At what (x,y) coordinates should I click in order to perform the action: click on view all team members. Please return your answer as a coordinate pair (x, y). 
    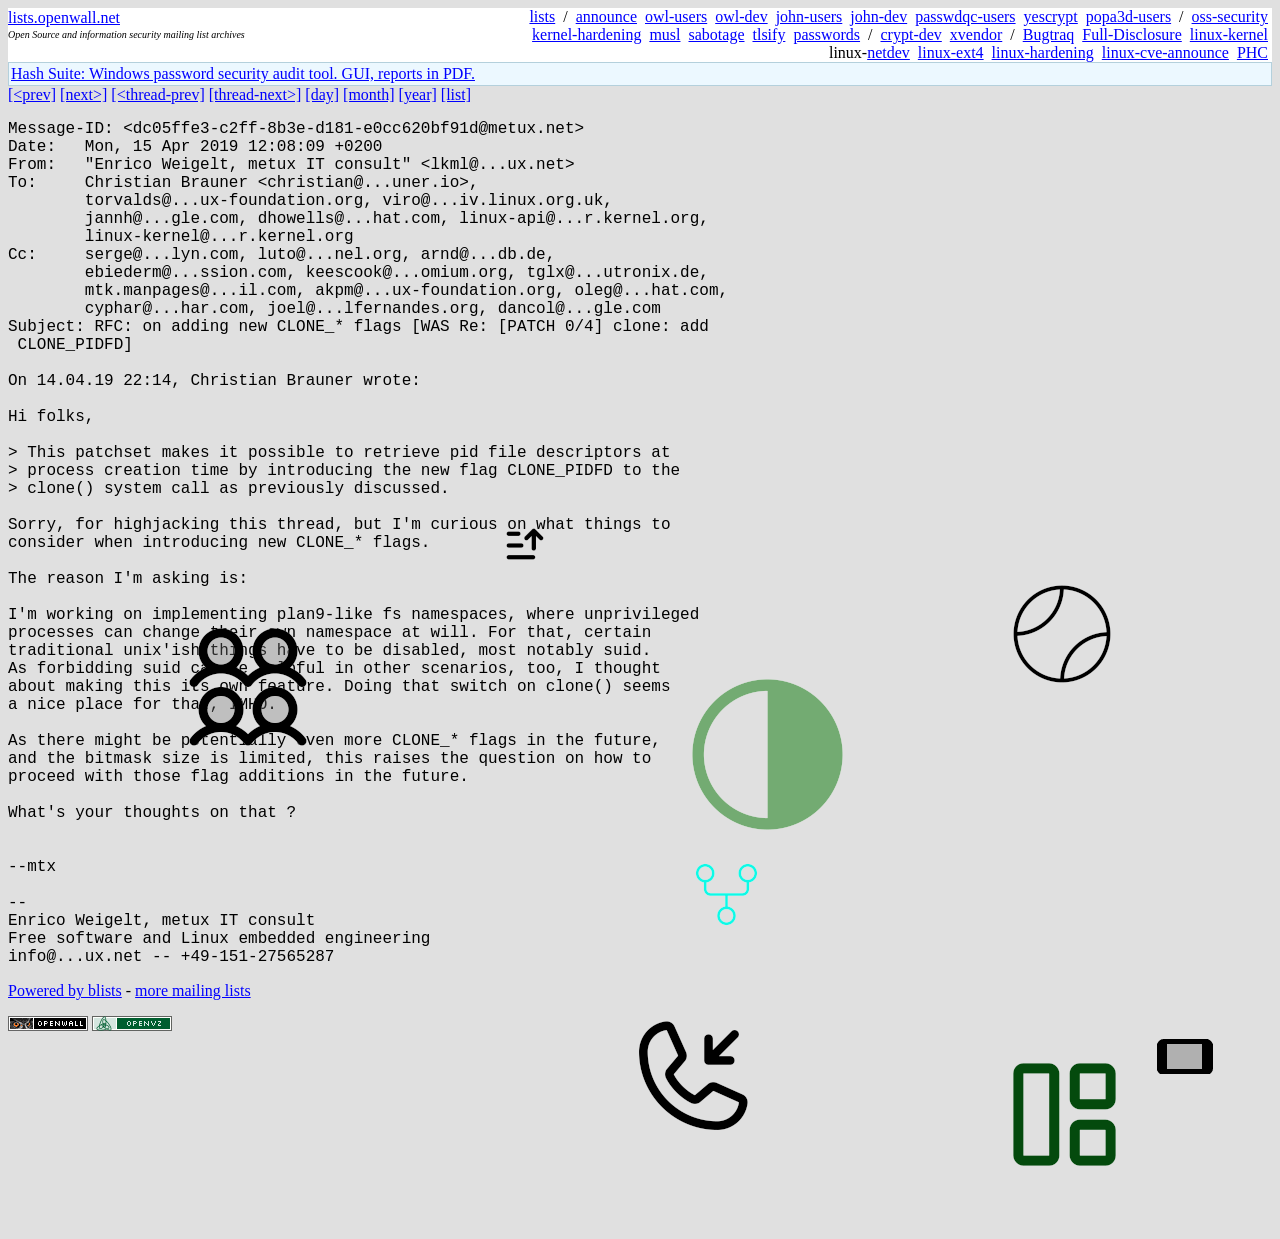
    Looking at the image, I should click on (248, 687).